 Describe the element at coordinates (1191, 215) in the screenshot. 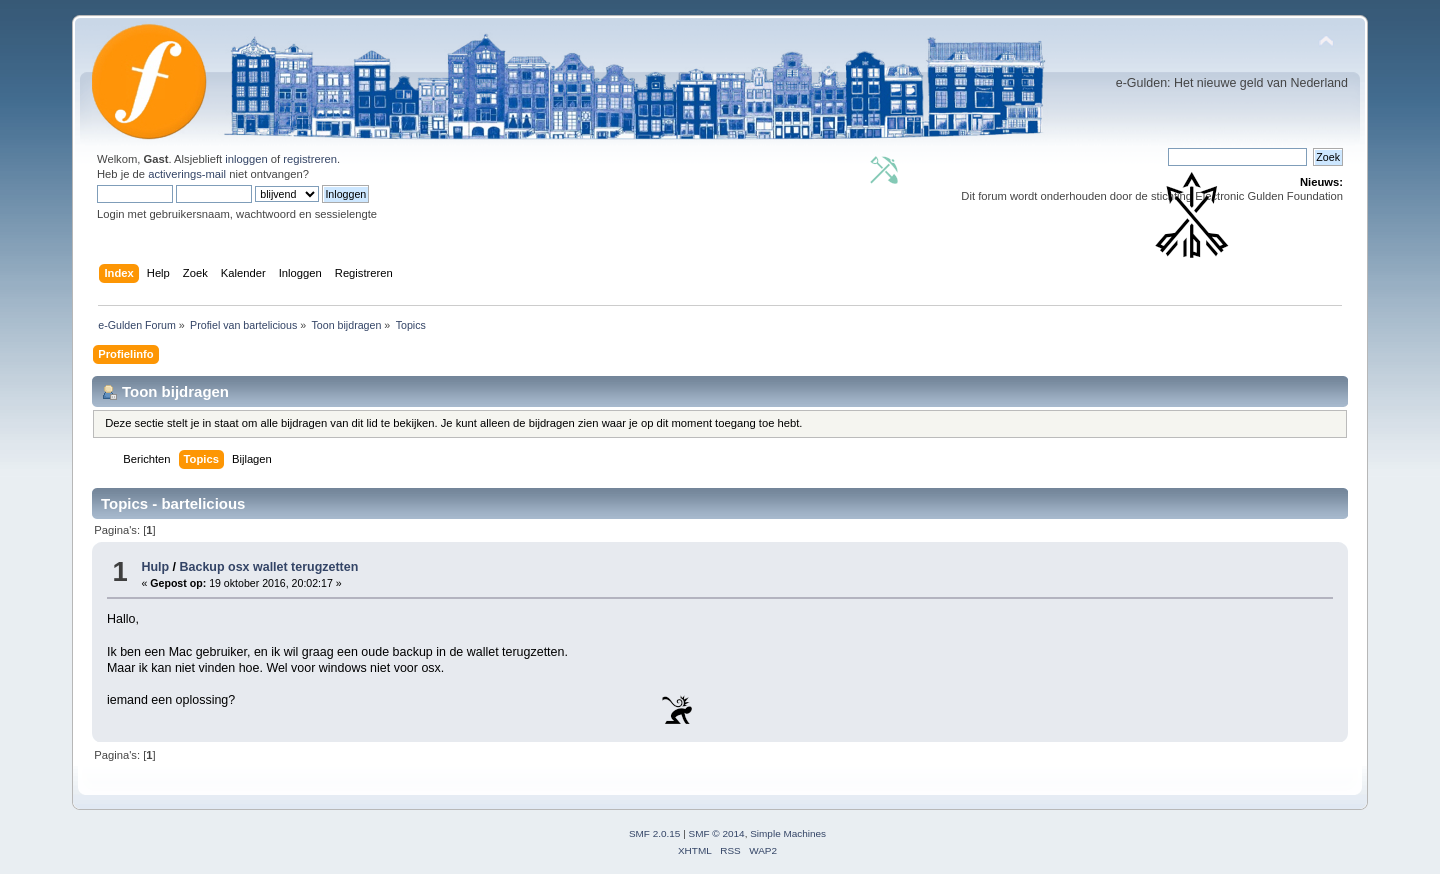

I see `select multiple arrows or projectiles` at that location.